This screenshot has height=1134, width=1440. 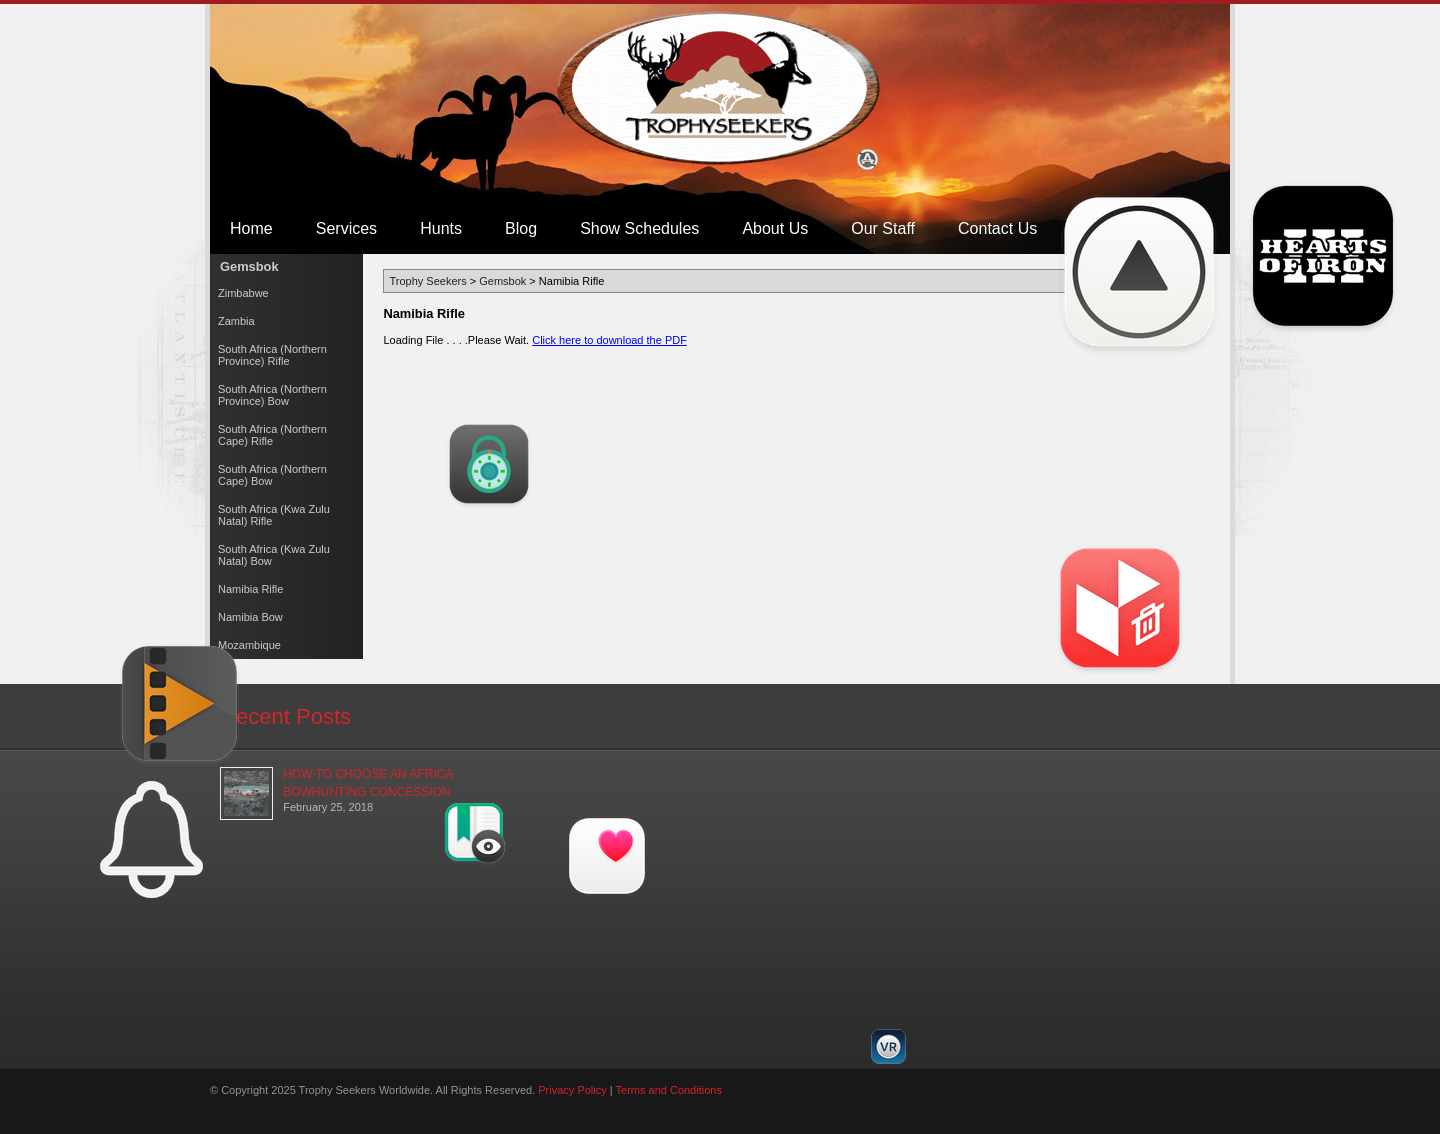 What do you see at coordinates (888, 1046) in the screenshot?
I see `launch VR monitor application` at bounding box center [888, 1046].